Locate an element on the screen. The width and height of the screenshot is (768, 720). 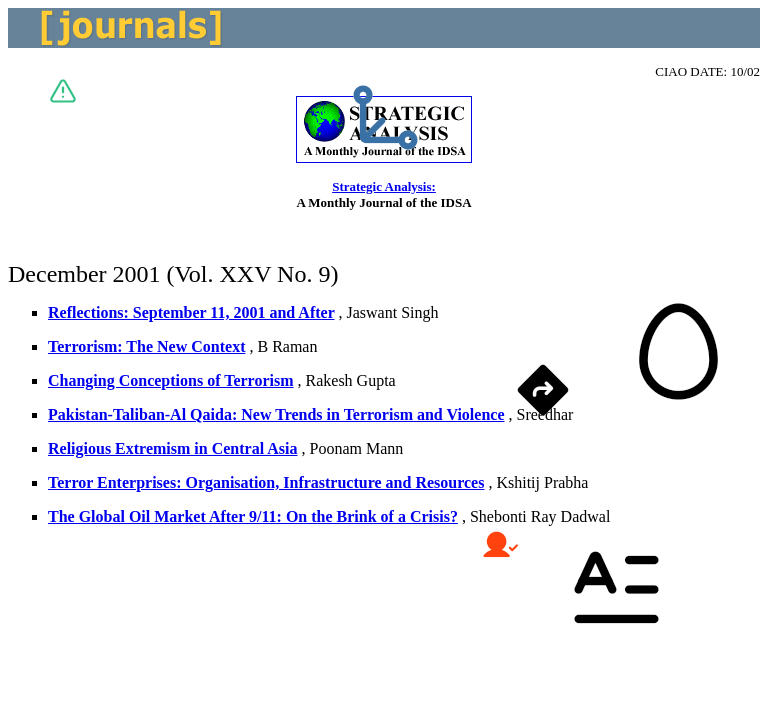
indicates breakfast or food-related content is located at coordinates (678, 351).